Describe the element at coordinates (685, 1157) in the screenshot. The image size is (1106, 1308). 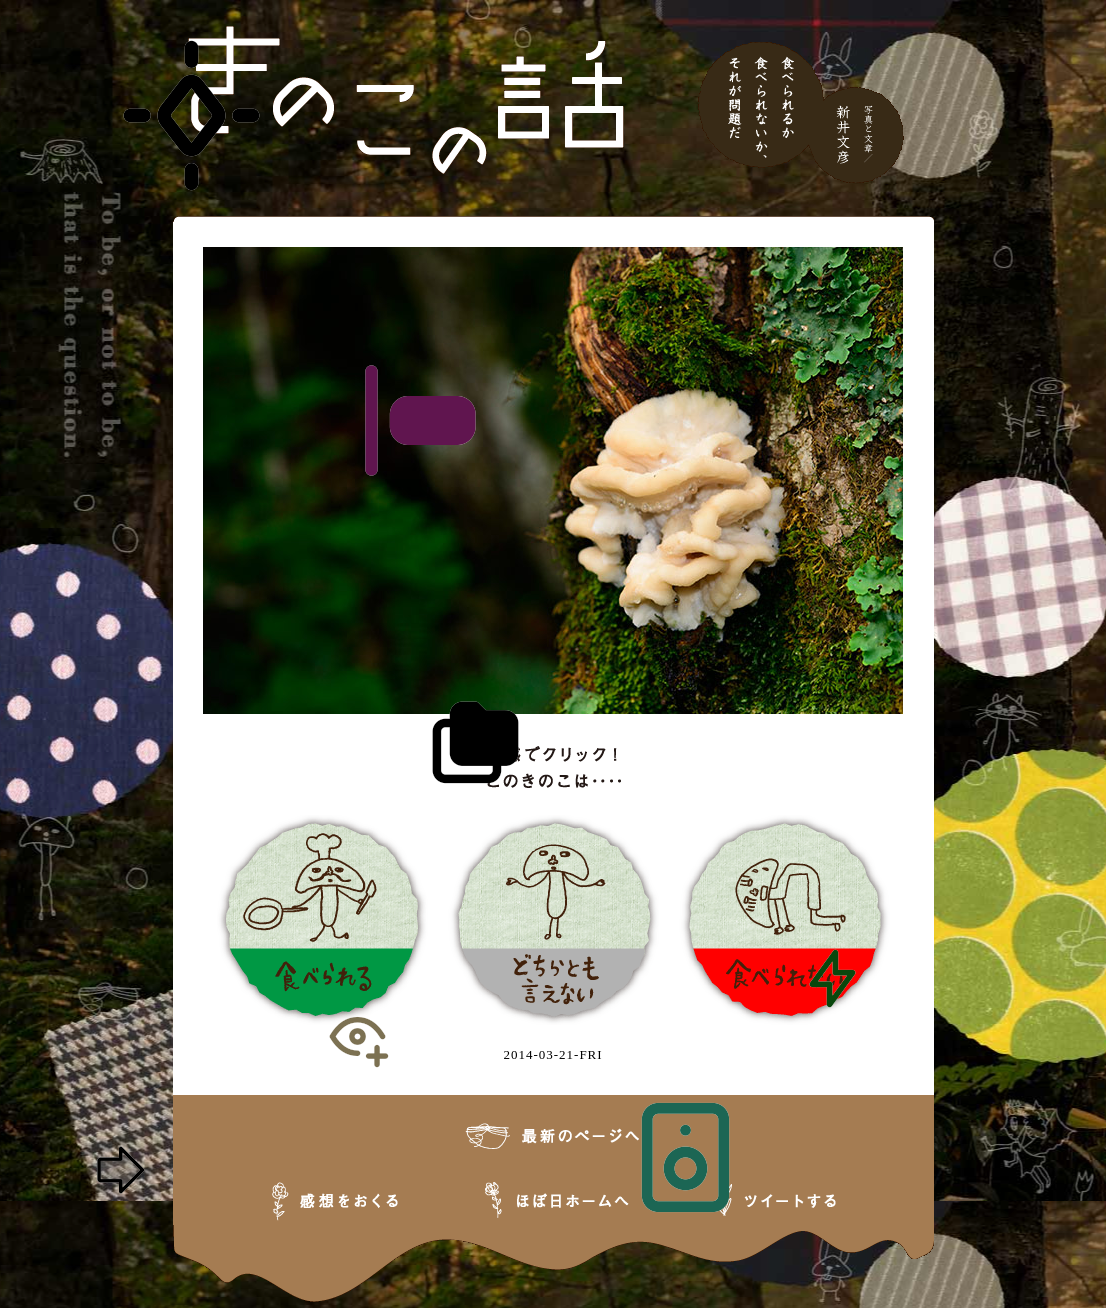
I see `adjust speaker or audio output settings` at that location.